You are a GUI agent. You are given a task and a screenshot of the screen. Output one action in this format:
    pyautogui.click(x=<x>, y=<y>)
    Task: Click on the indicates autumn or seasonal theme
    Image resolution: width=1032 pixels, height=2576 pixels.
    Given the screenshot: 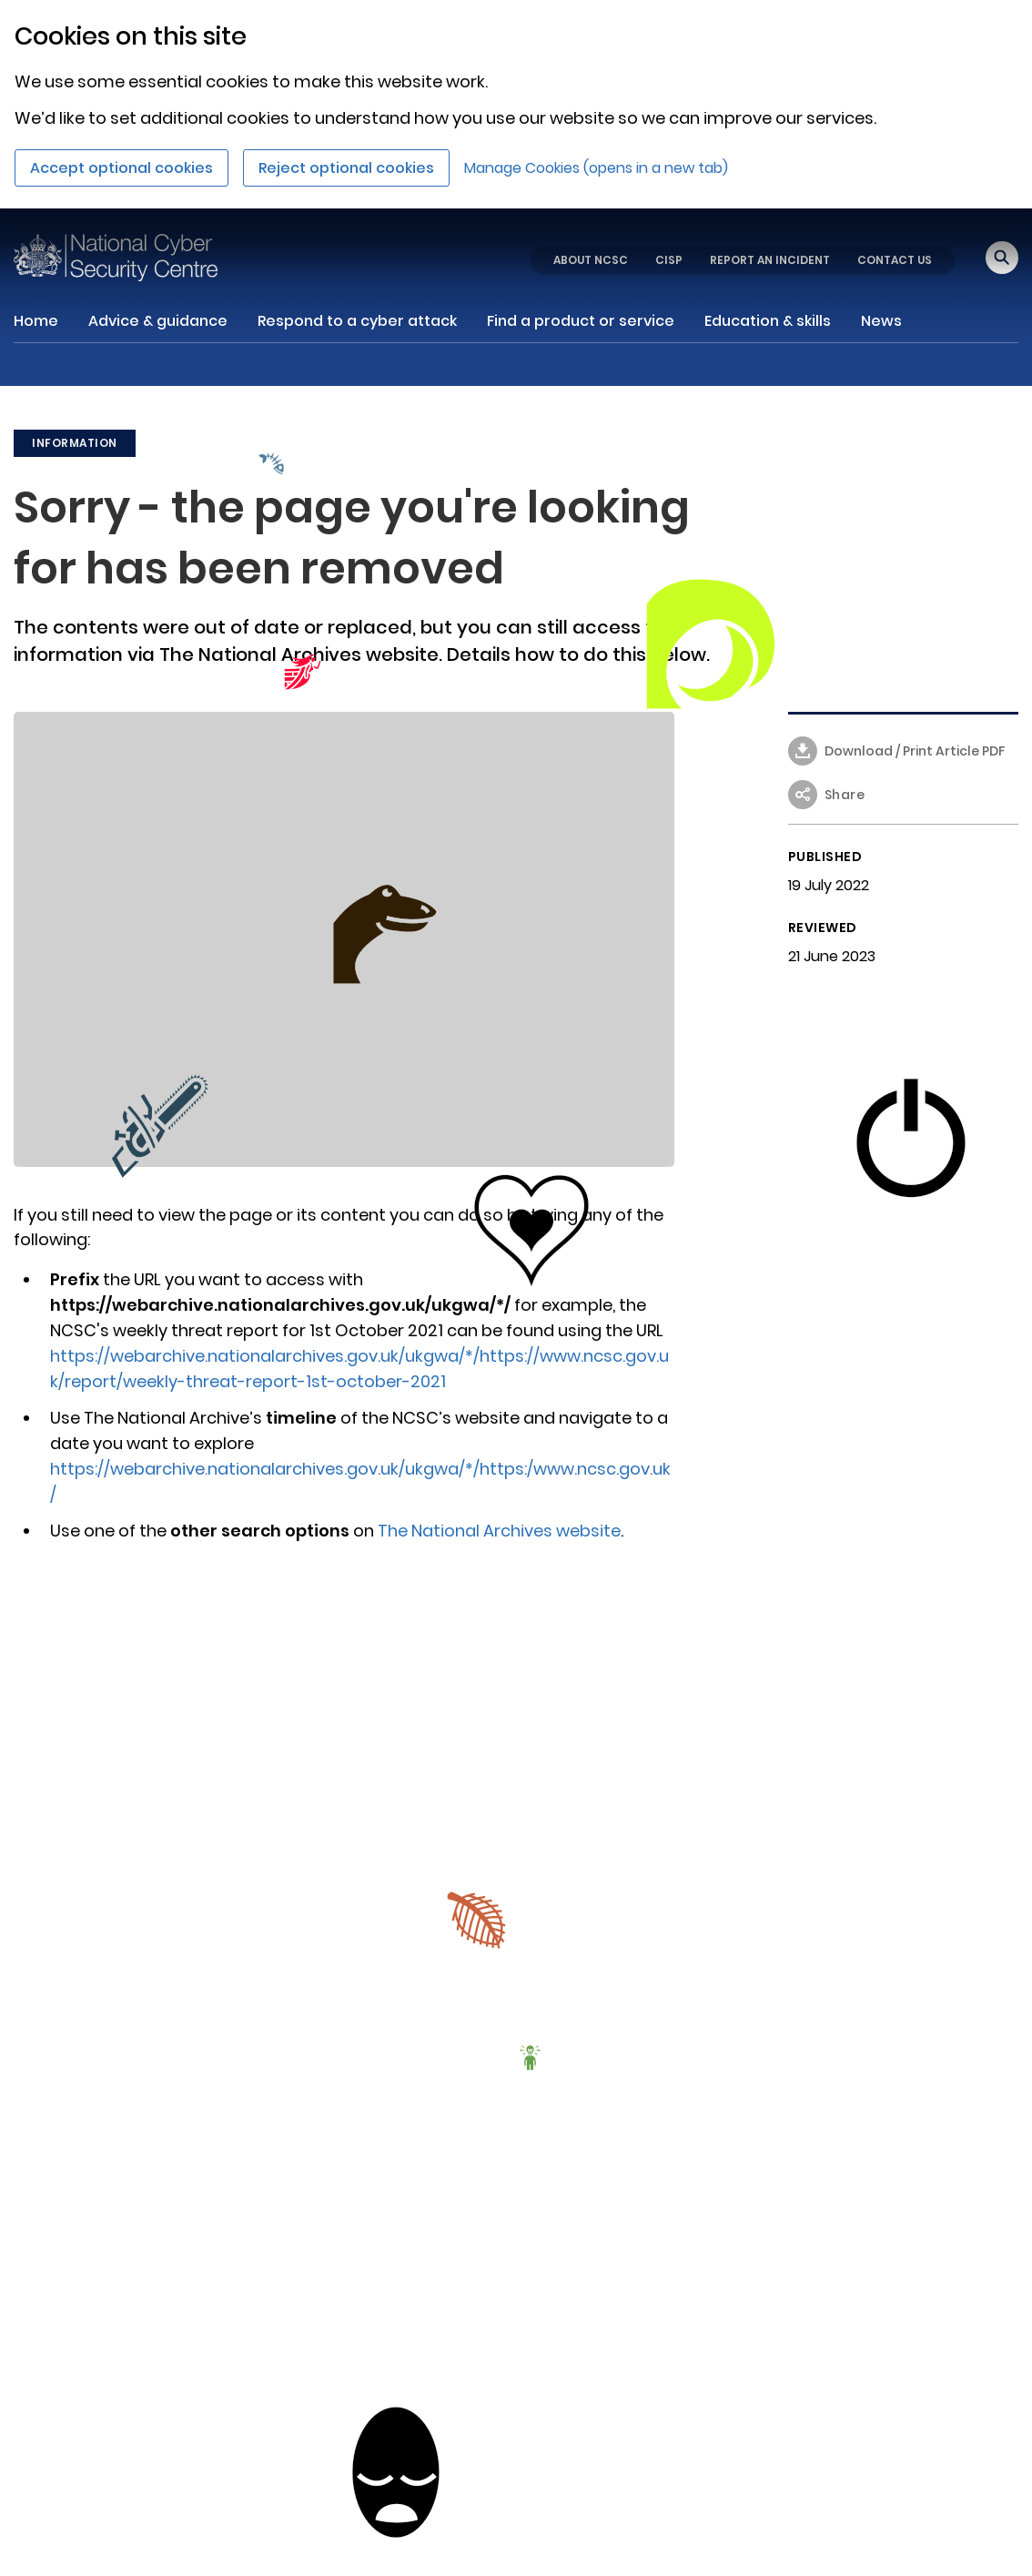 What is the action you would take?
    pyautogui.click(x=476, y=1920)
    